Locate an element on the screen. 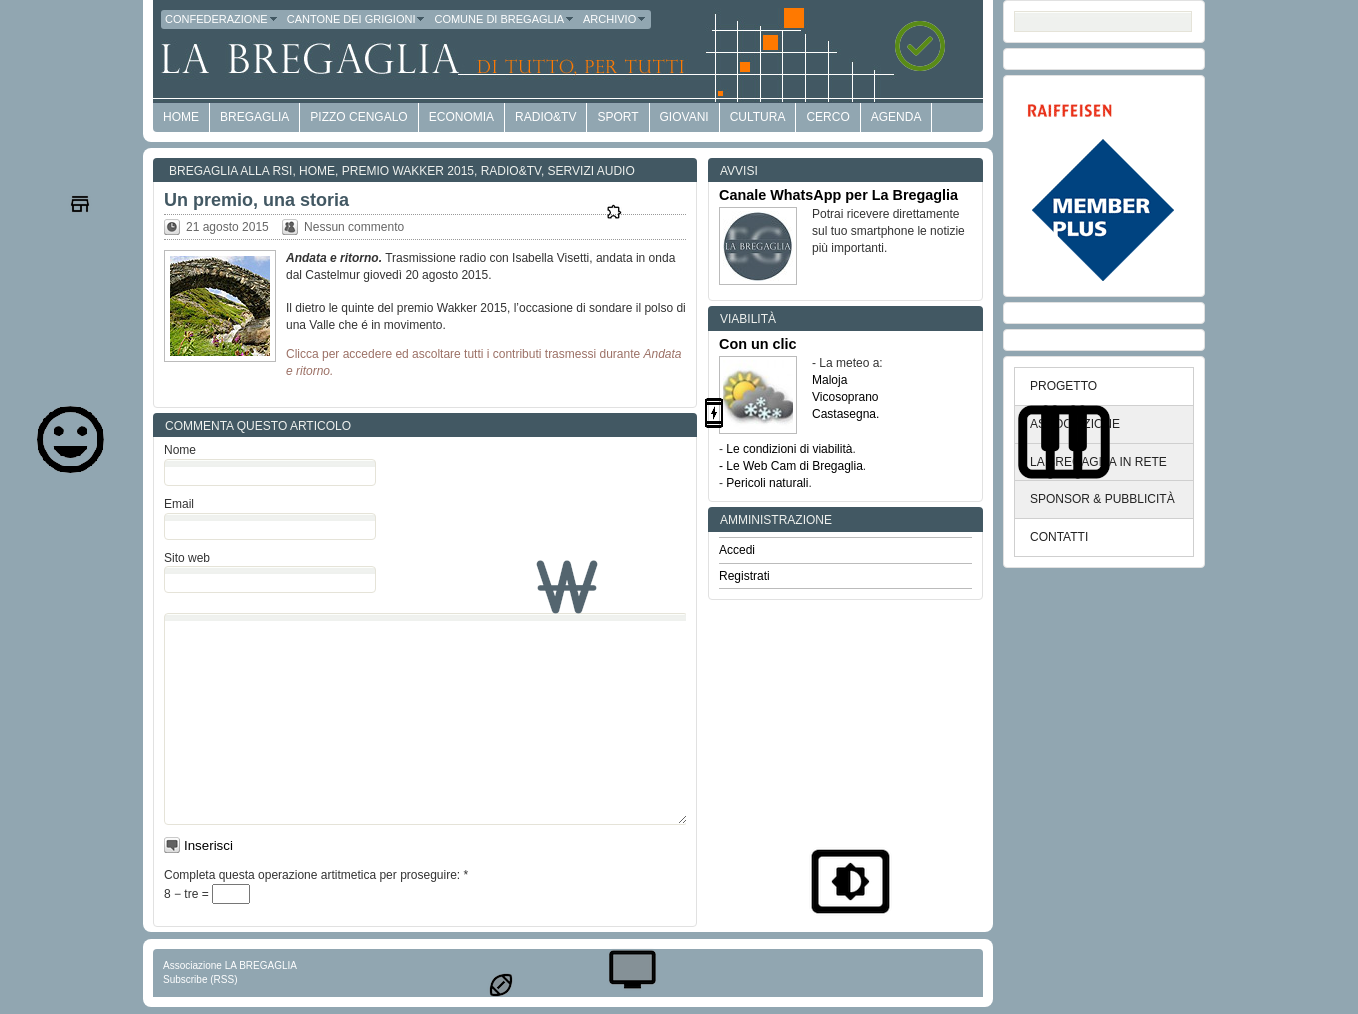 Image resolution: width=1358 pixels, height=1014 pixels. indicates south korean won currency is located at coordinates (567, 587).